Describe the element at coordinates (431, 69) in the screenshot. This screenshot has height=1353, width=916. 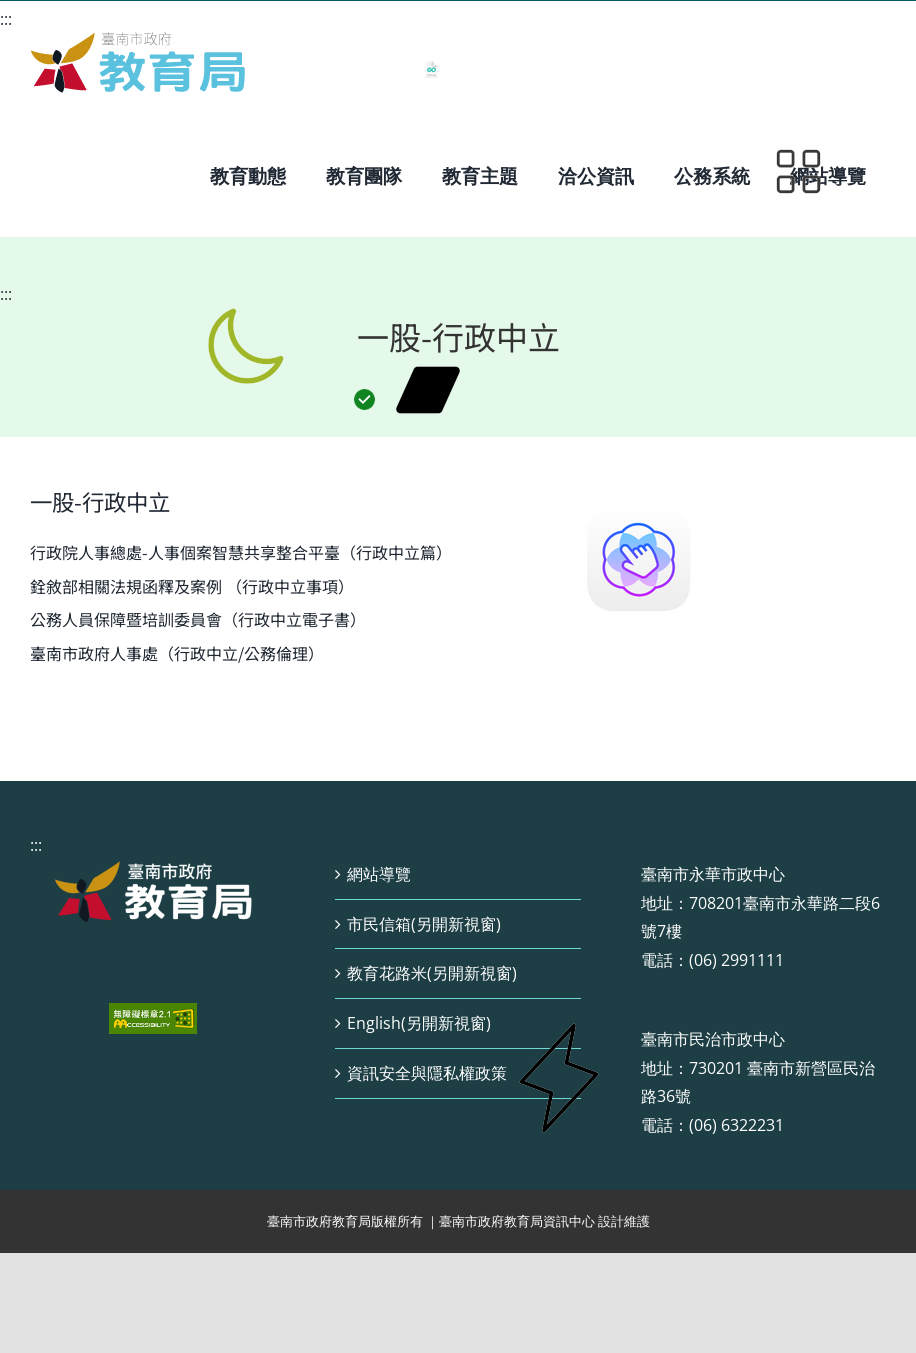
I see `a go programming language source file` at that location.